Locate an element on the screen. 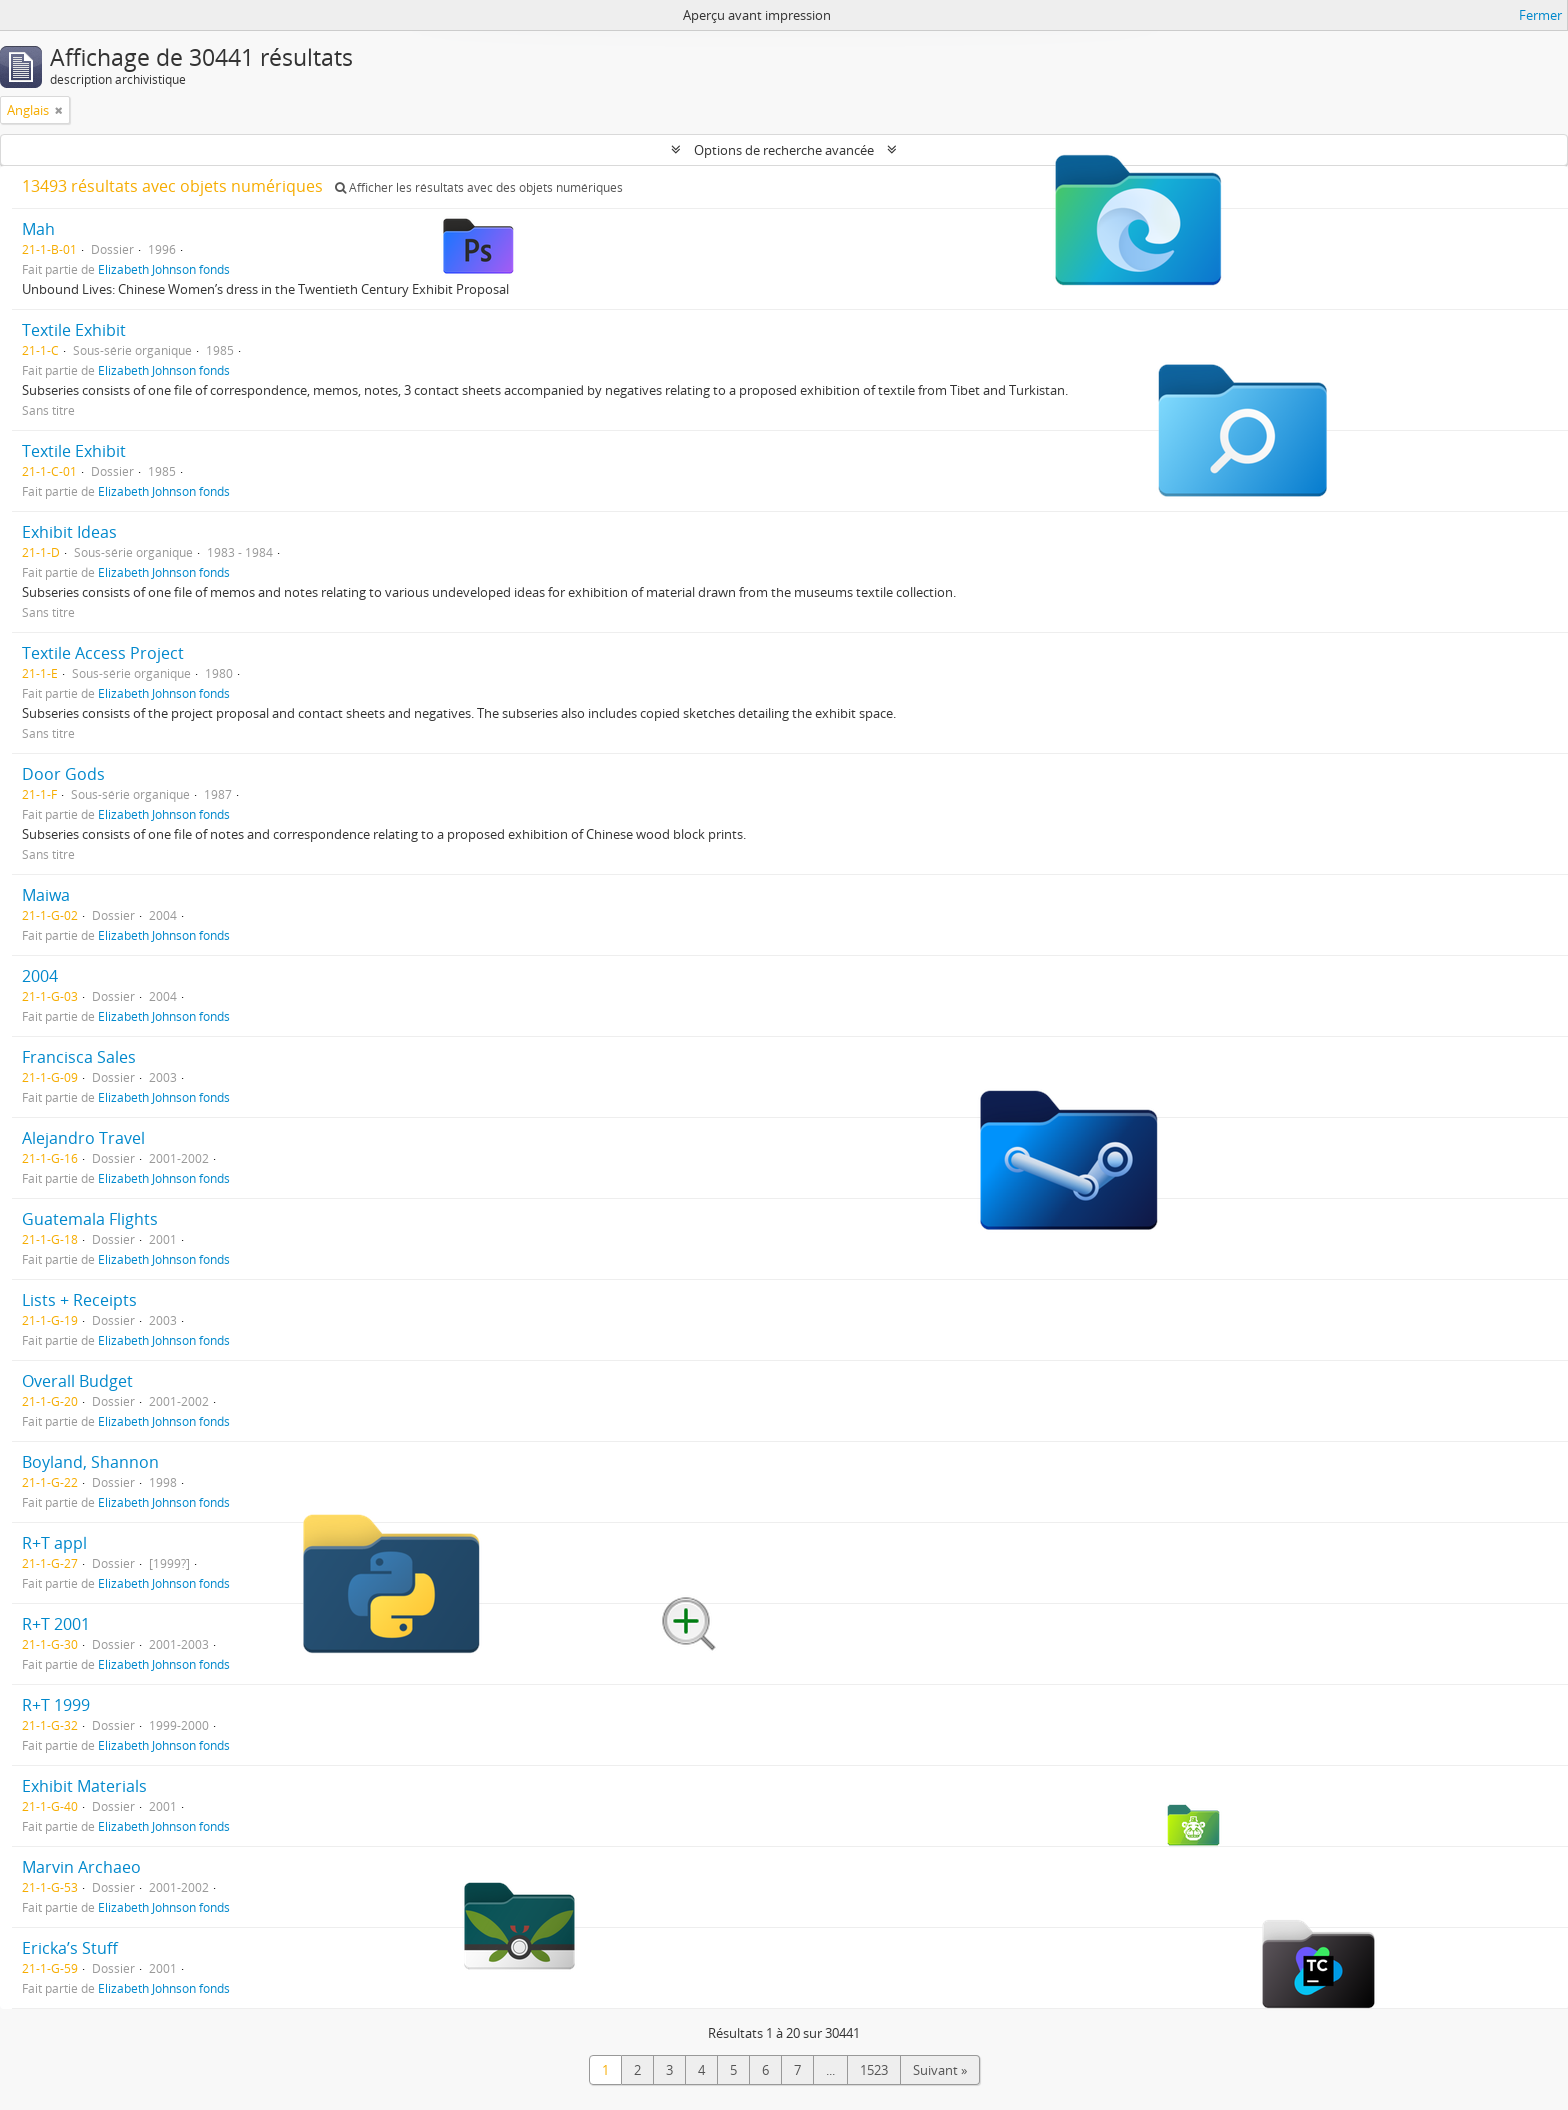 The width and height of the screenshot is (1568, 2110). open your Steam games folder is located at coordinates (1068, 1165).